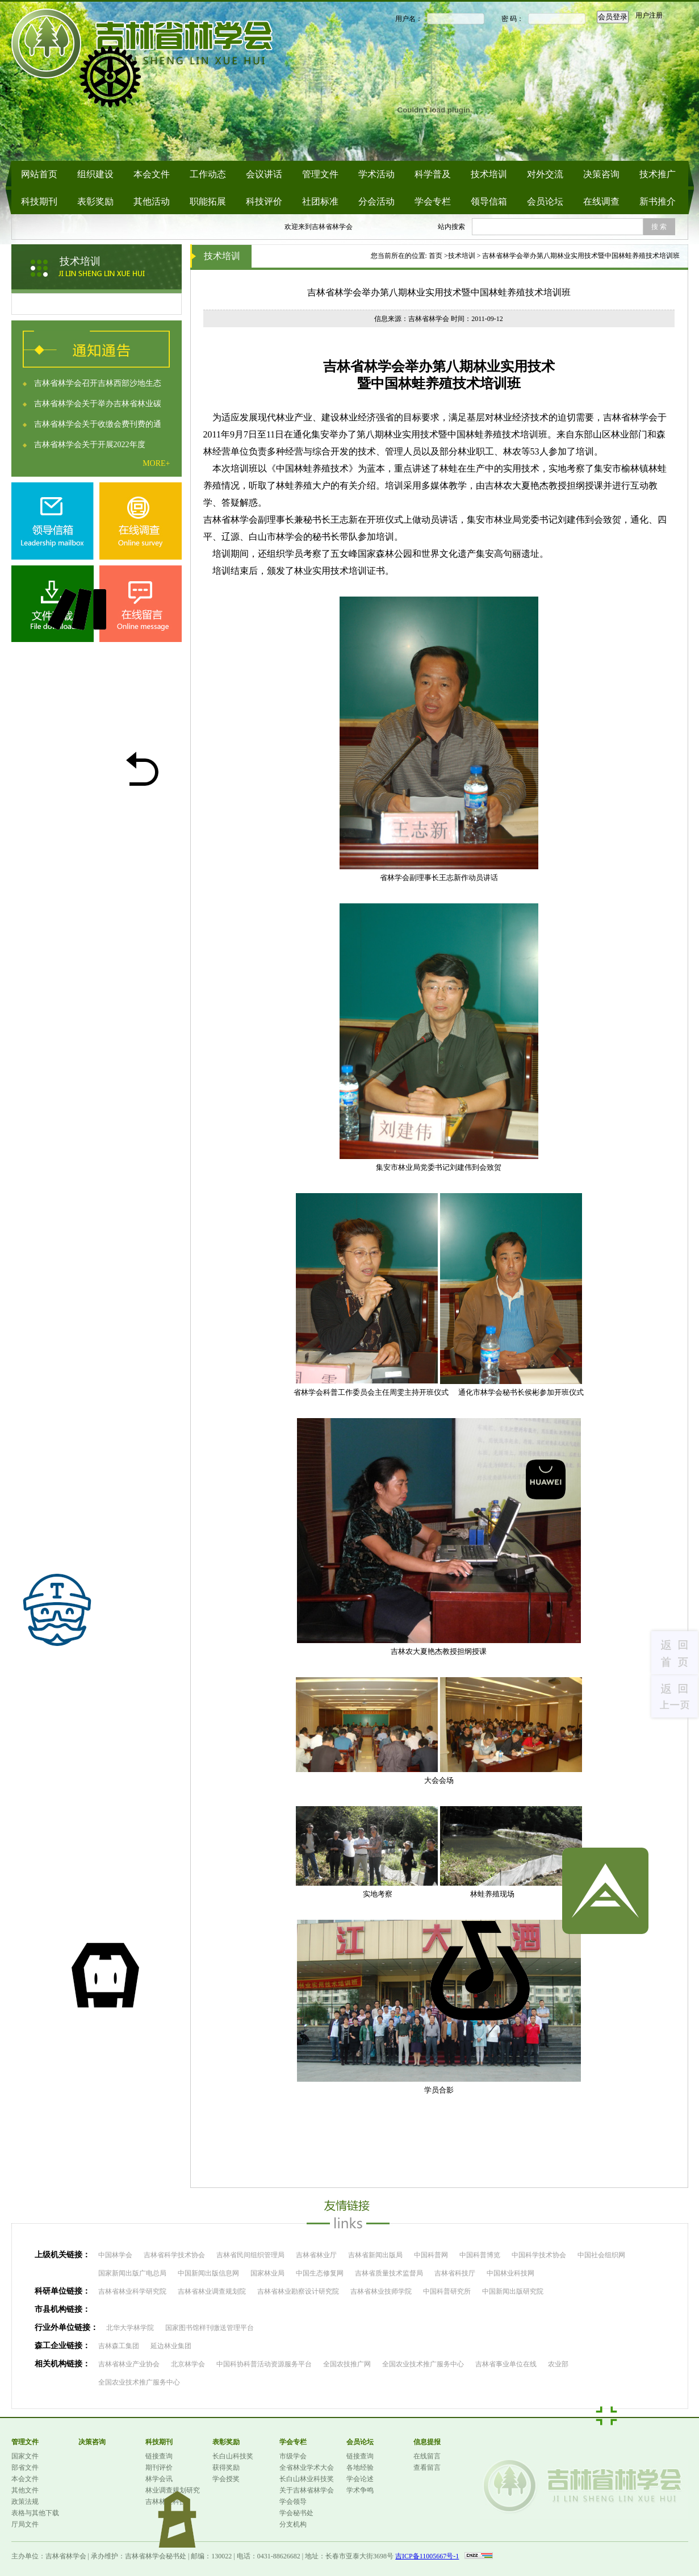 This screenshot has height=2576, width=699. Describe the element at coordinates (177, 2519) in the screenshot. I see `Google Lighthouse performance testing tool` at that location.